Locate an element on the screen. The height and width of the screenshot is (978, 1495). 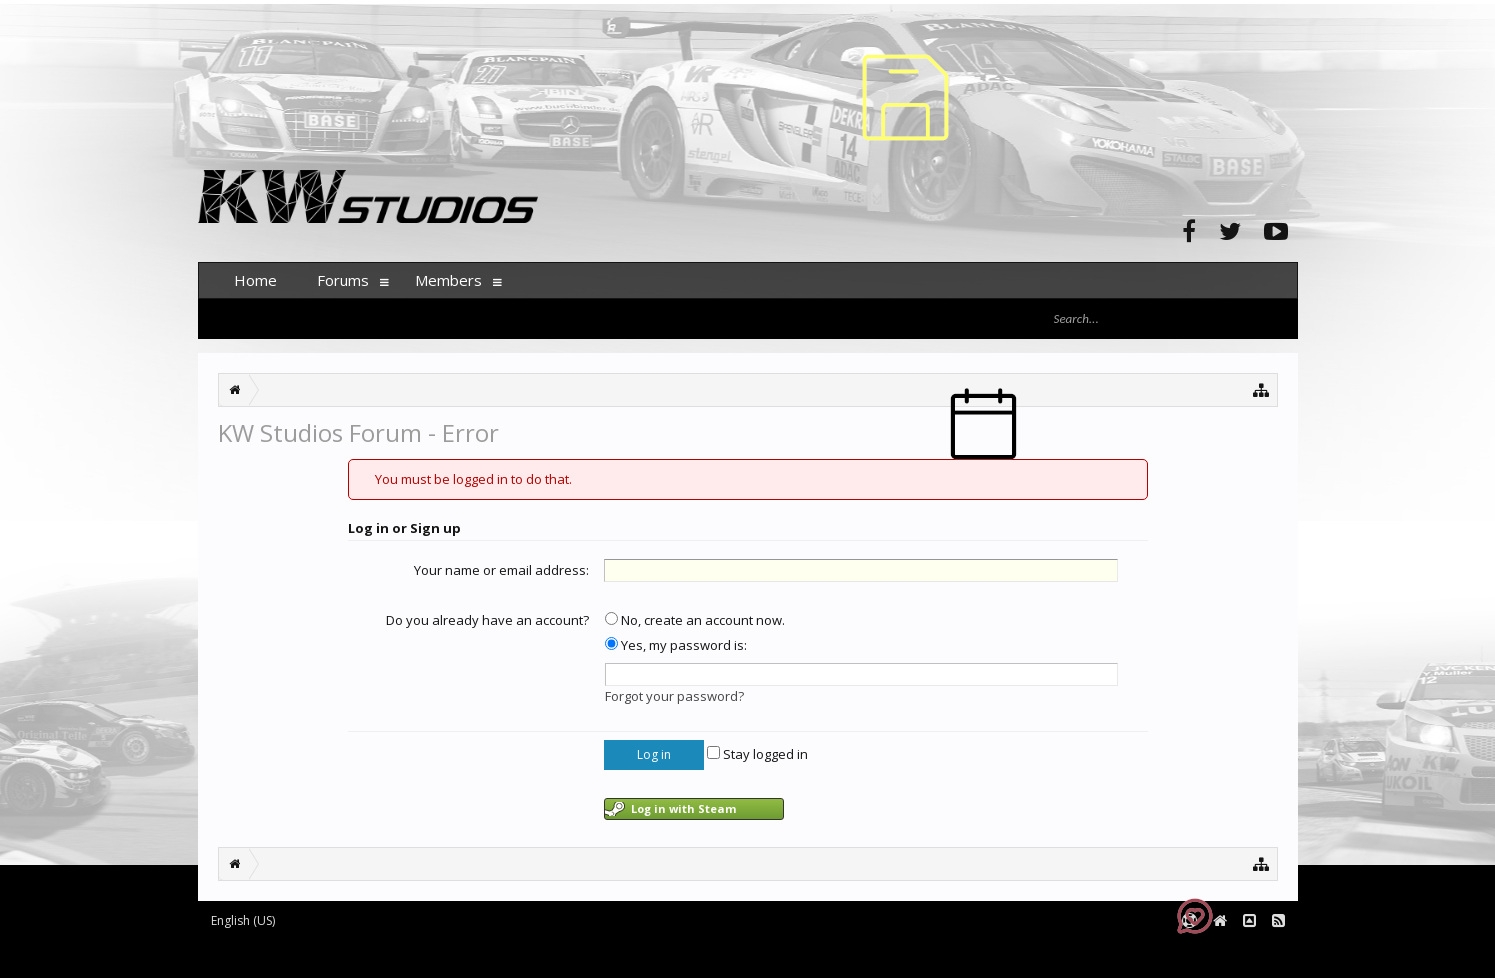
send a message to favorites is located at coordinates (1195, 916).